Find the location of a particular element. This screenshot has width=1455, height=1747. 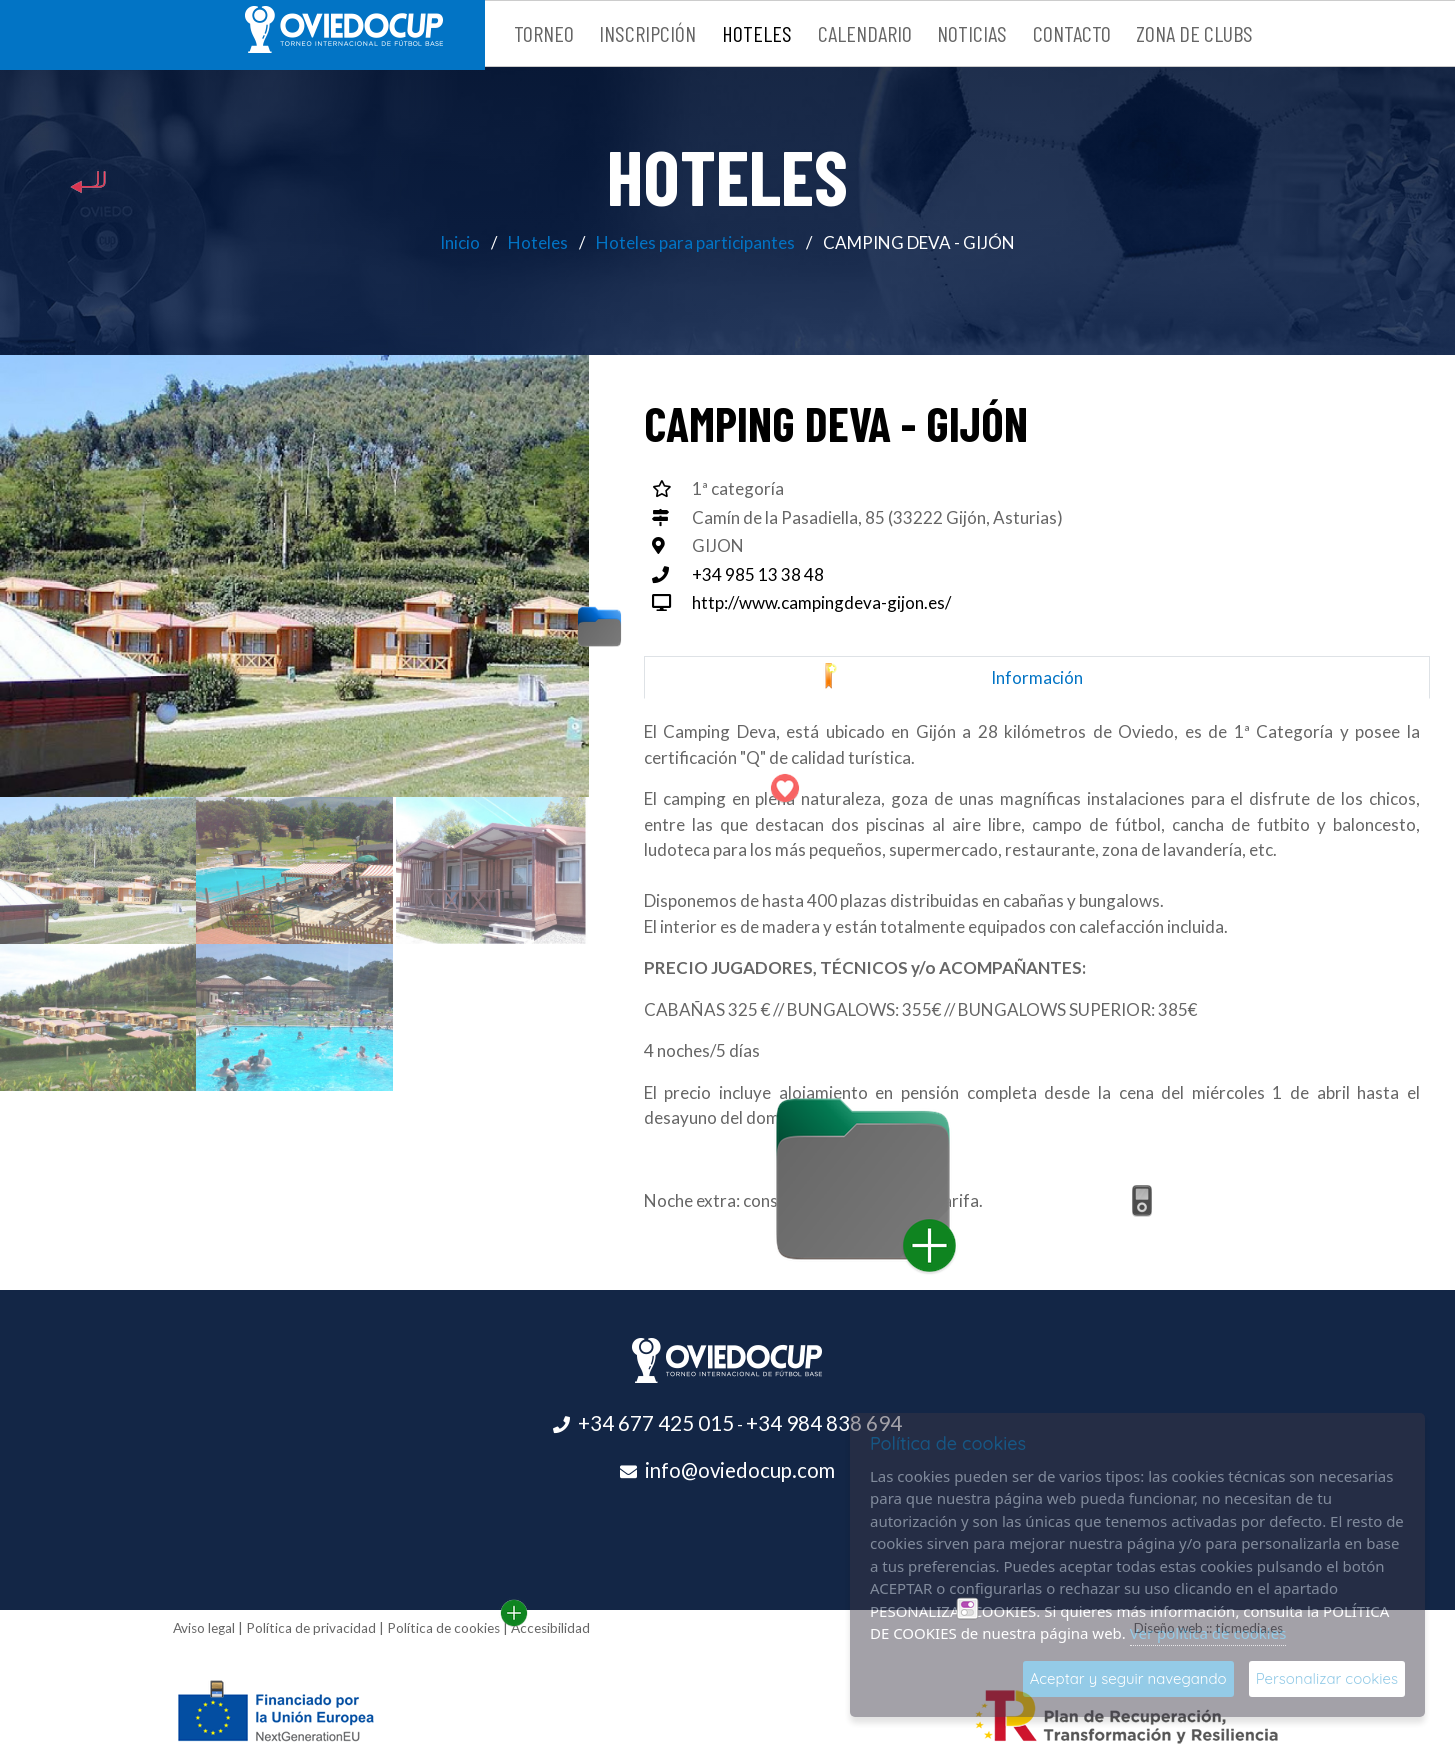

indicates a folder is ready to accept a dragged item is located at coordinates (599, 626).